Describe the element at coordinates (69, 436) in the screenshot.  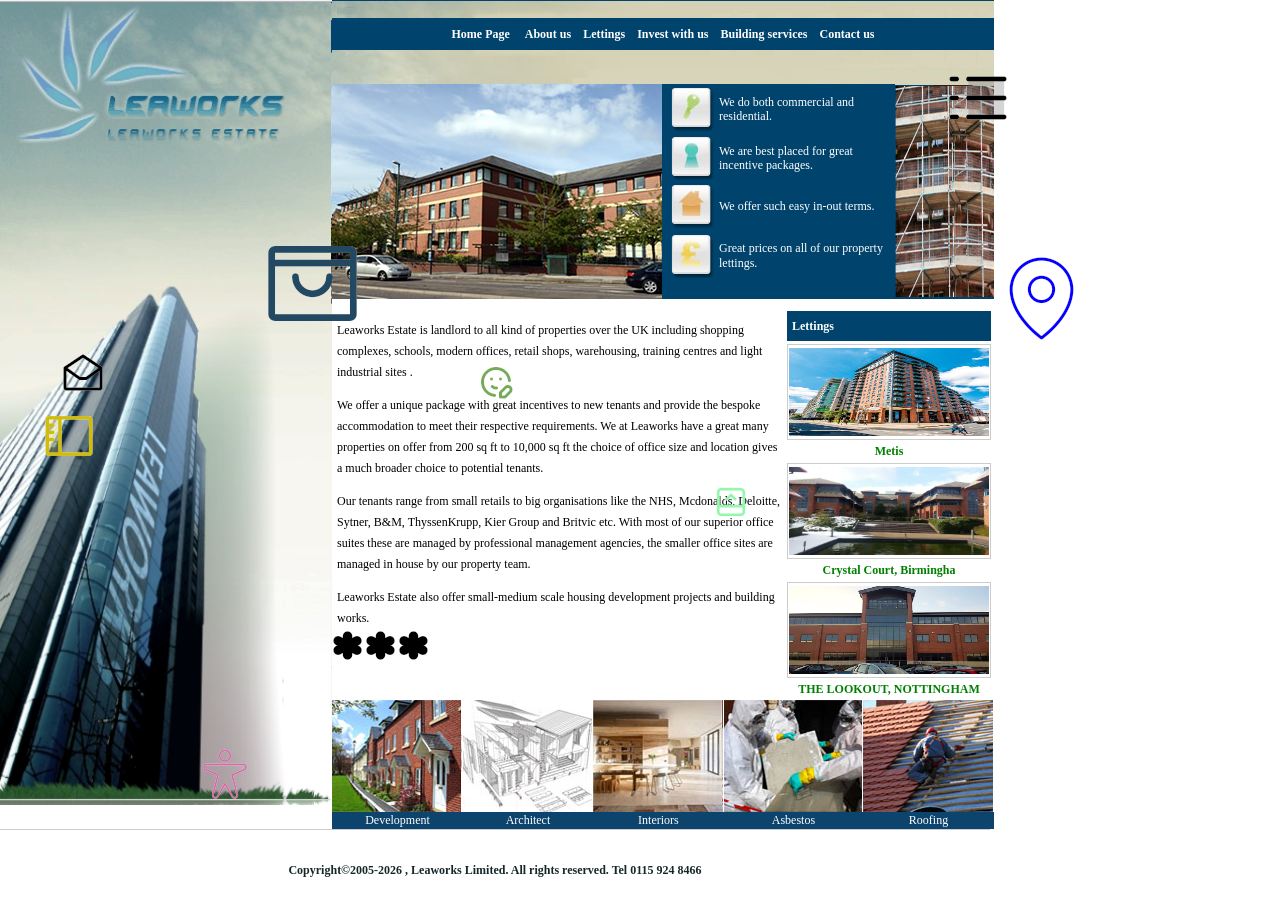
I see `toggle the sidebar panel` at that location.